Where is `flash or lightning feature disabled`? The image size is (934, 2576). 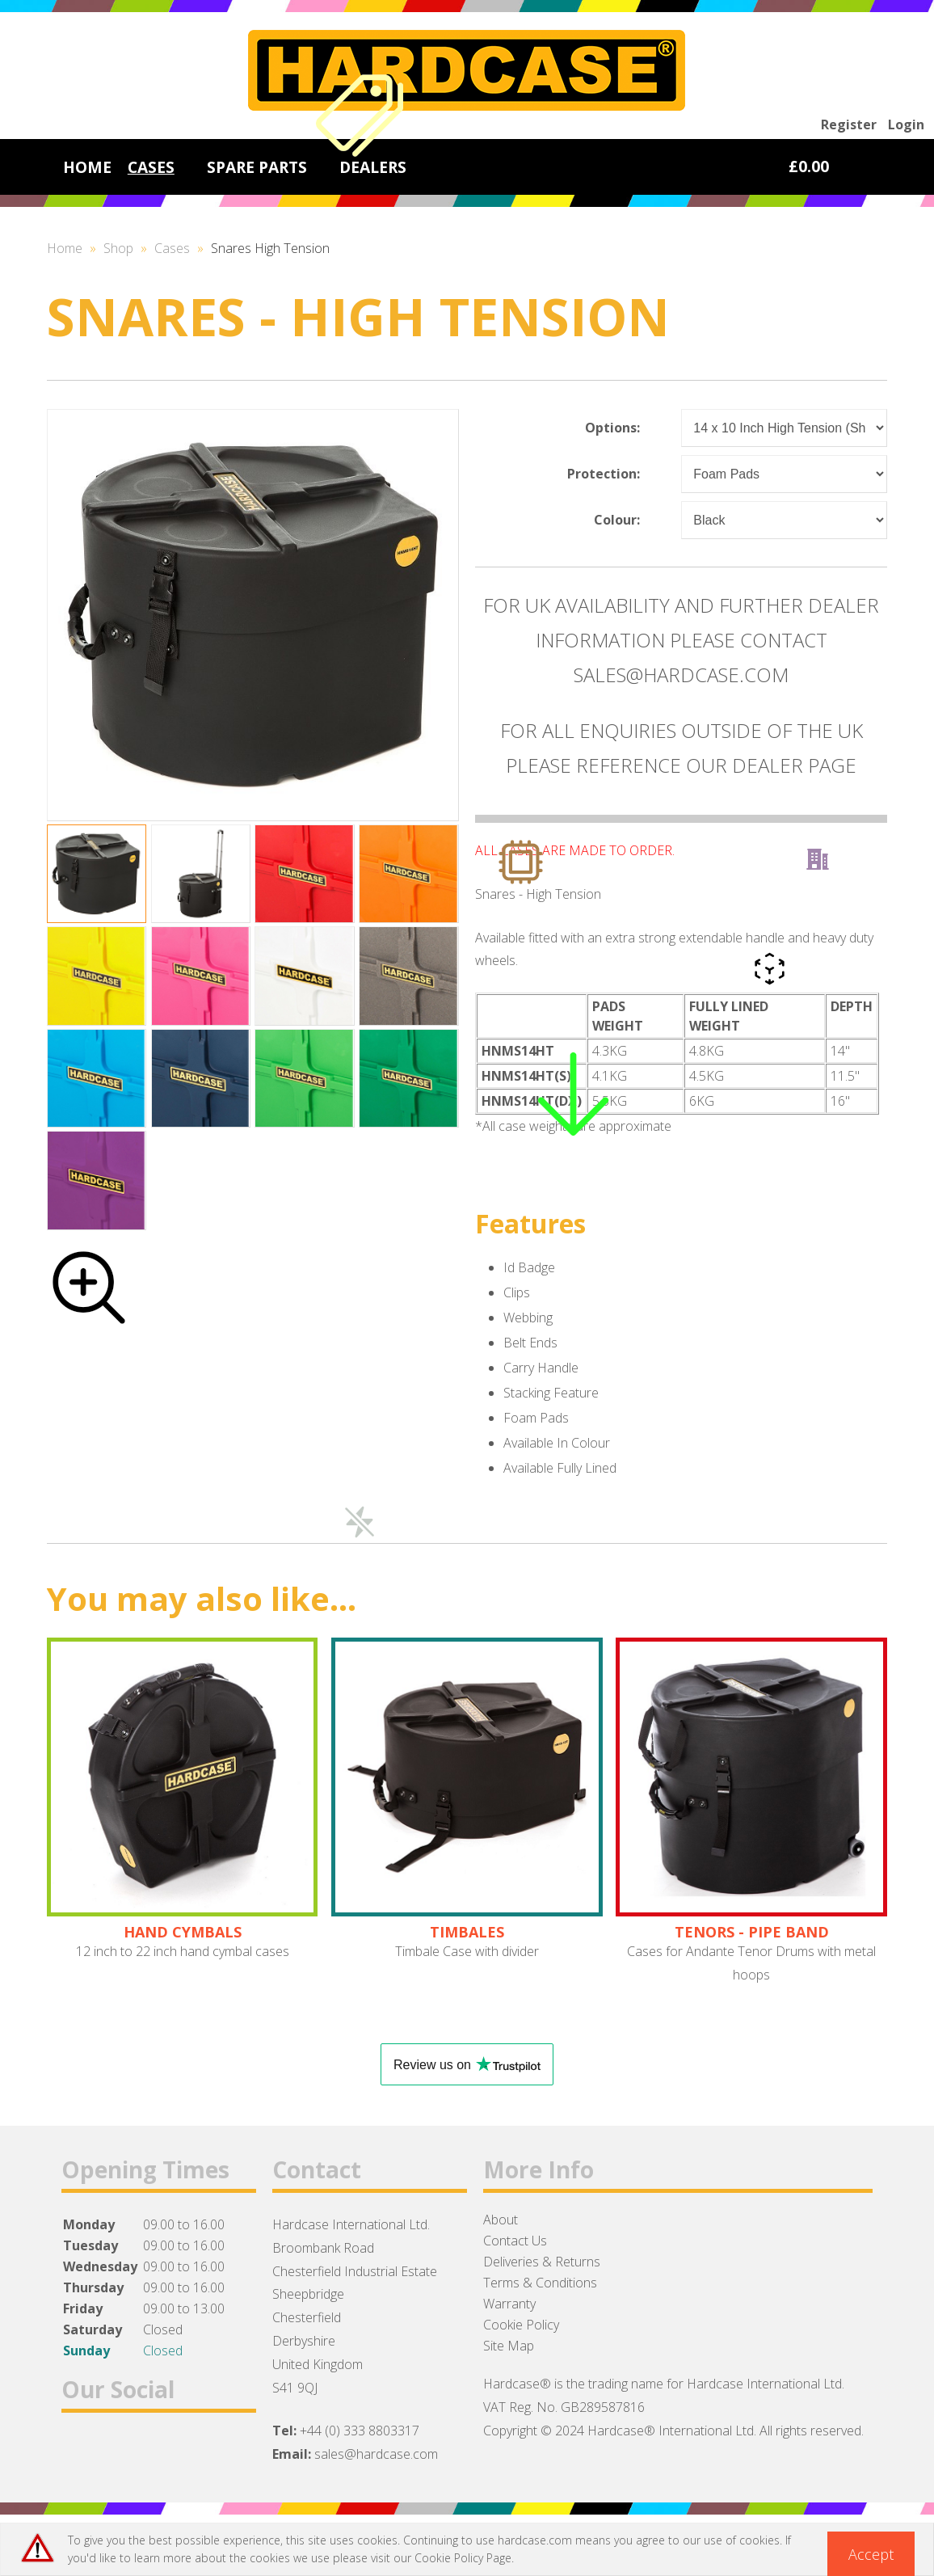
flash or lightning feature disabled is located at coordinates (360, 1522).